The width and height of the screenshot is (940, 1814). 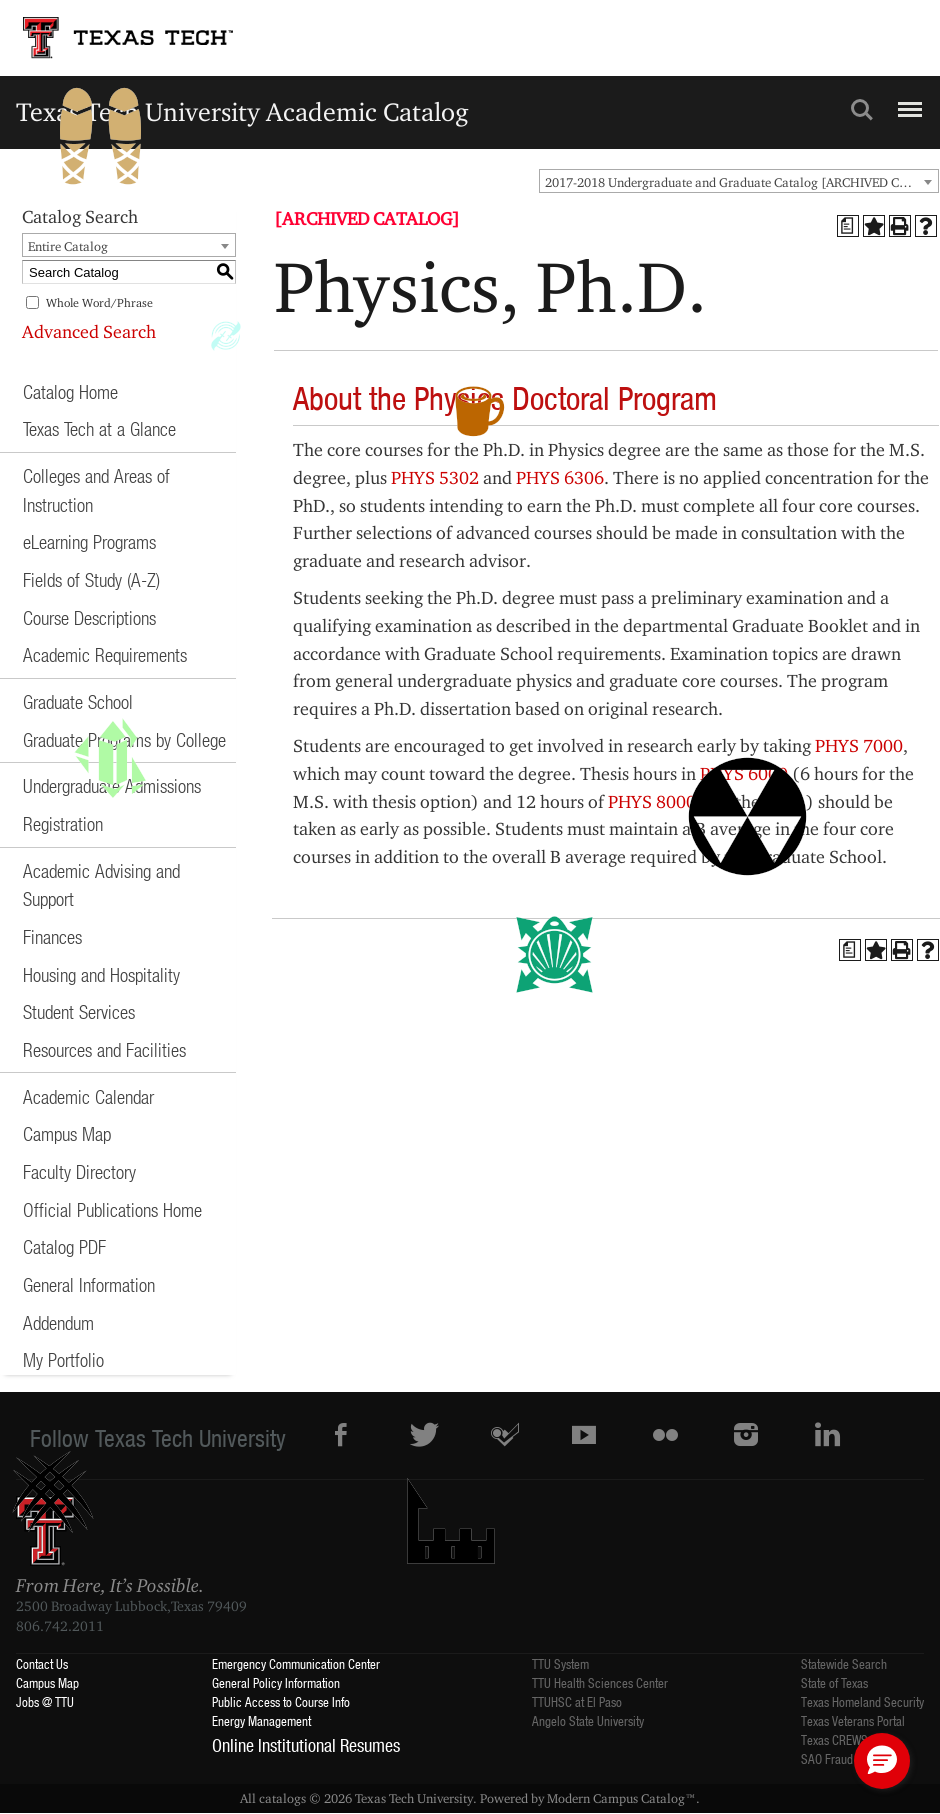 I want to click on share or broadcast game achievement, so click(x=554, y=954).